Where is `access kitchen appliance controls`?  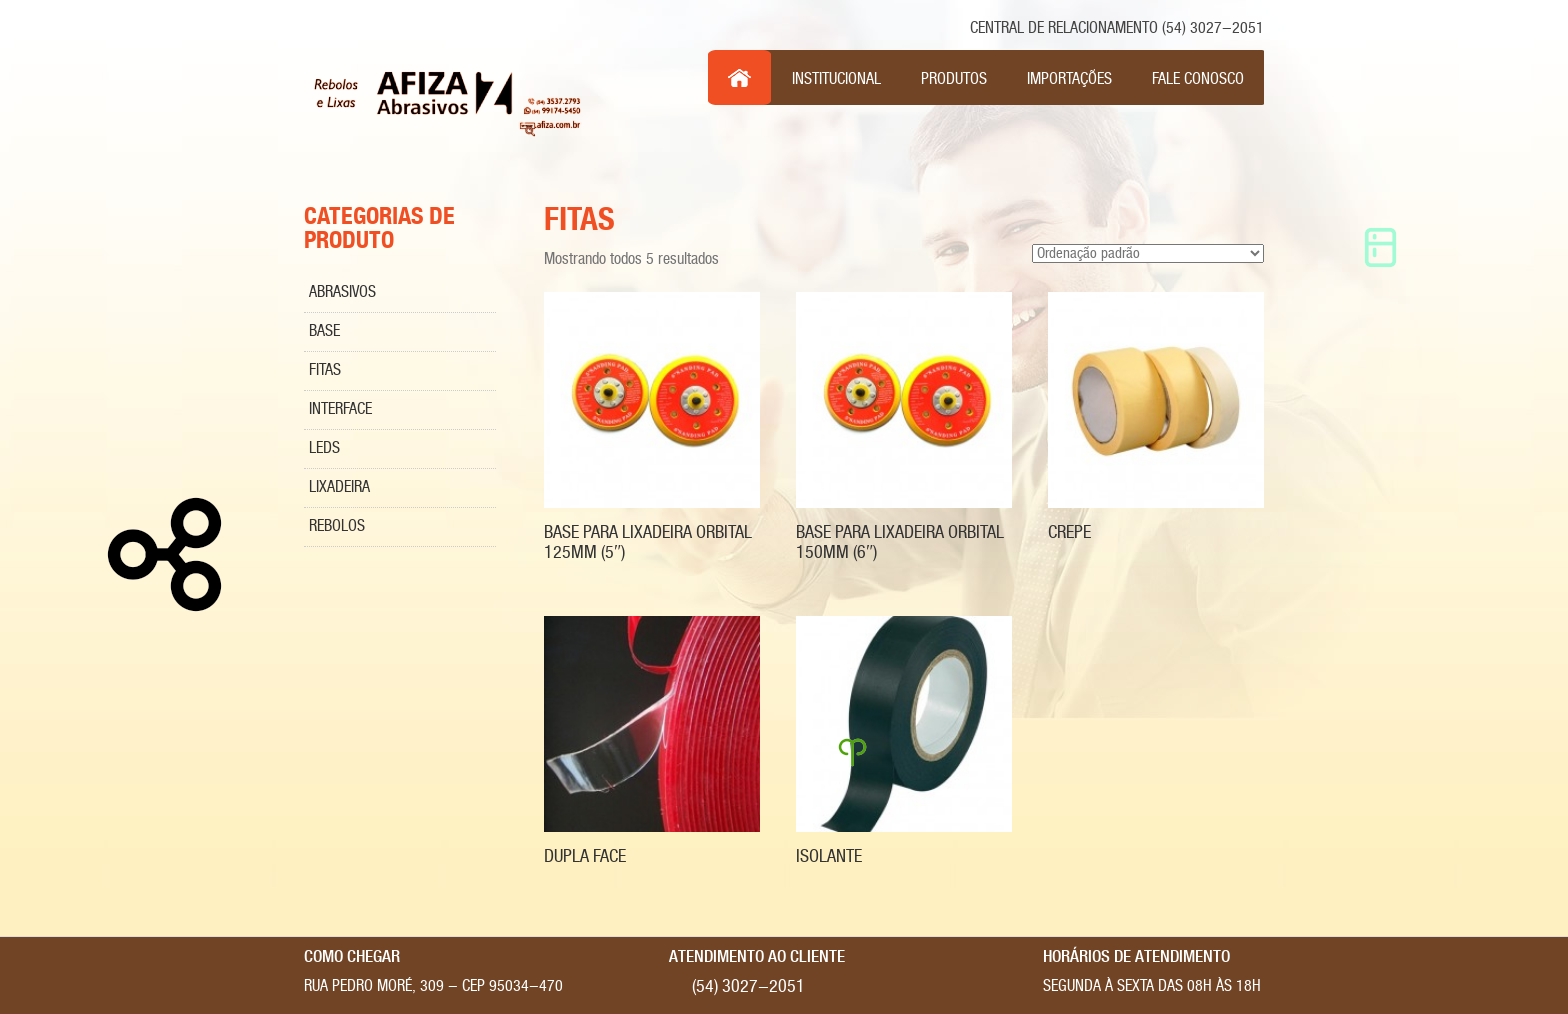
access kitchen appliance controls is located at coordinates (1380, 247).